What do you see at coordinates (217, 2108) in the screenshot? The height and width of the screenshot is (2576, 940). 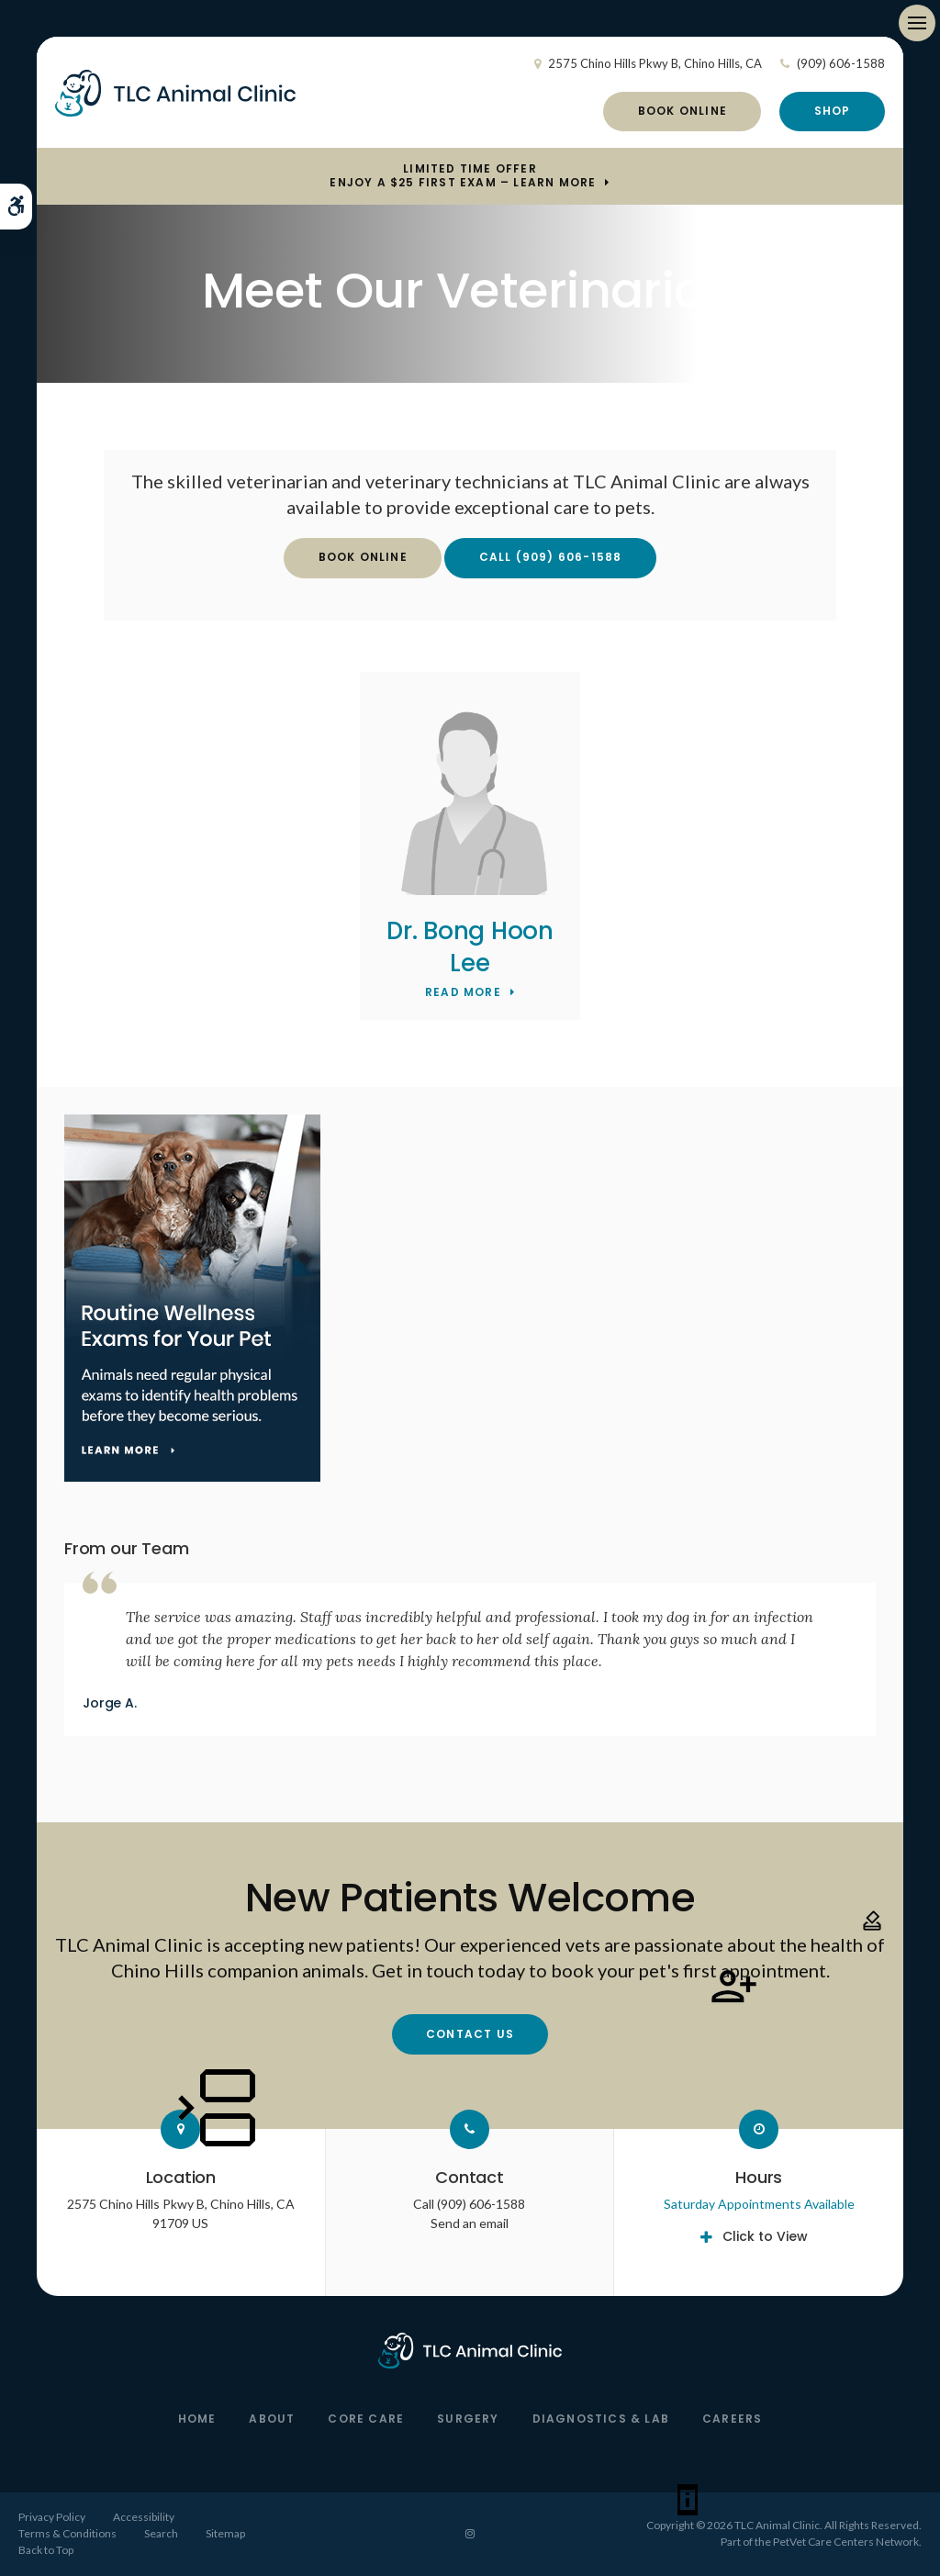 I see `insert a new item between existing elements` at bounding box center [217, 2108].